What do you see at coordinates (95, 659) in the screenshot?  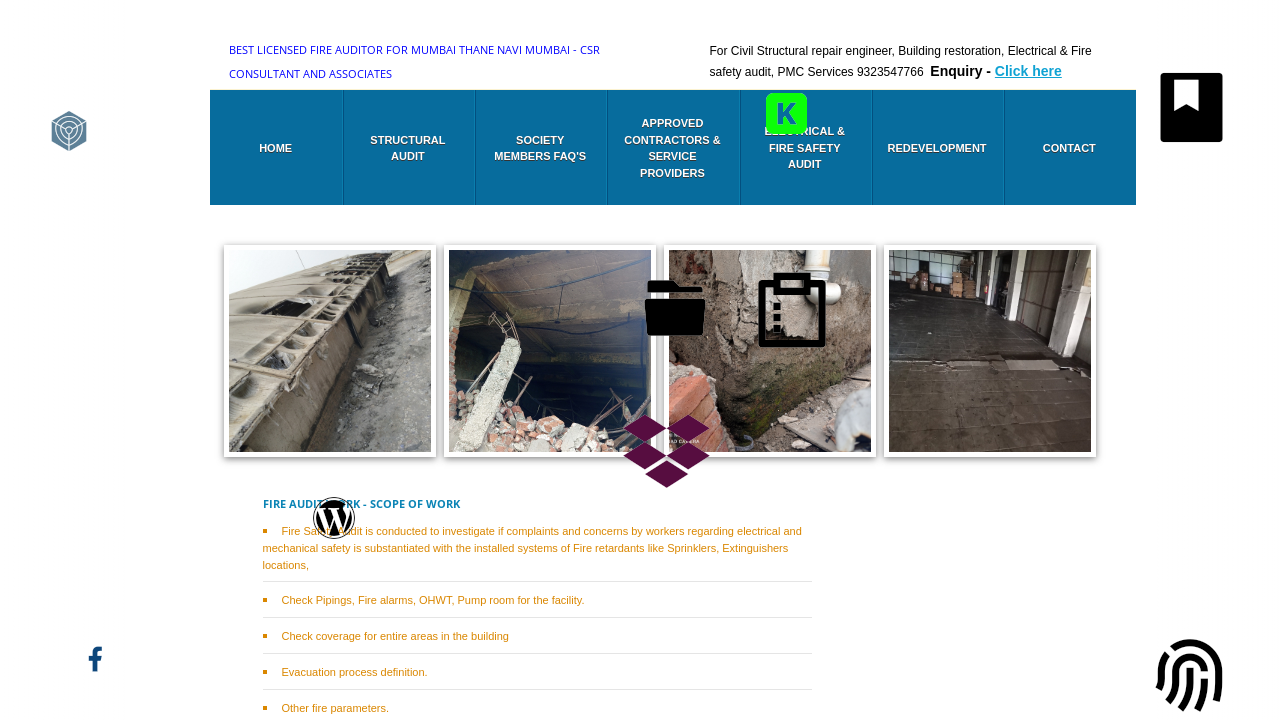 I see `open Facebook app` at bounding box center [95, 659].